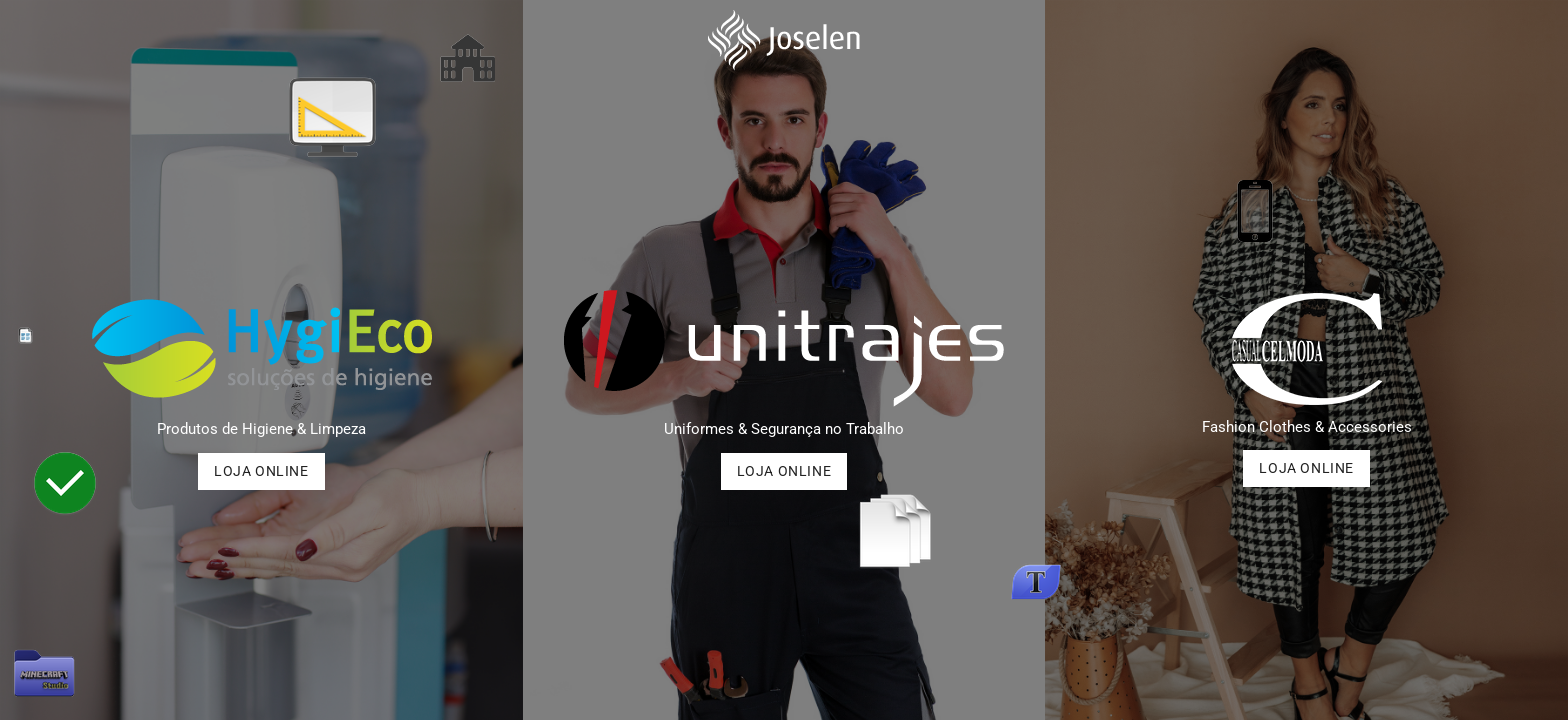 The image size is (1568, 720). Describe the element at coordinates (466, 60) in the screenshot. I see `access educational apps and resources` at that location.